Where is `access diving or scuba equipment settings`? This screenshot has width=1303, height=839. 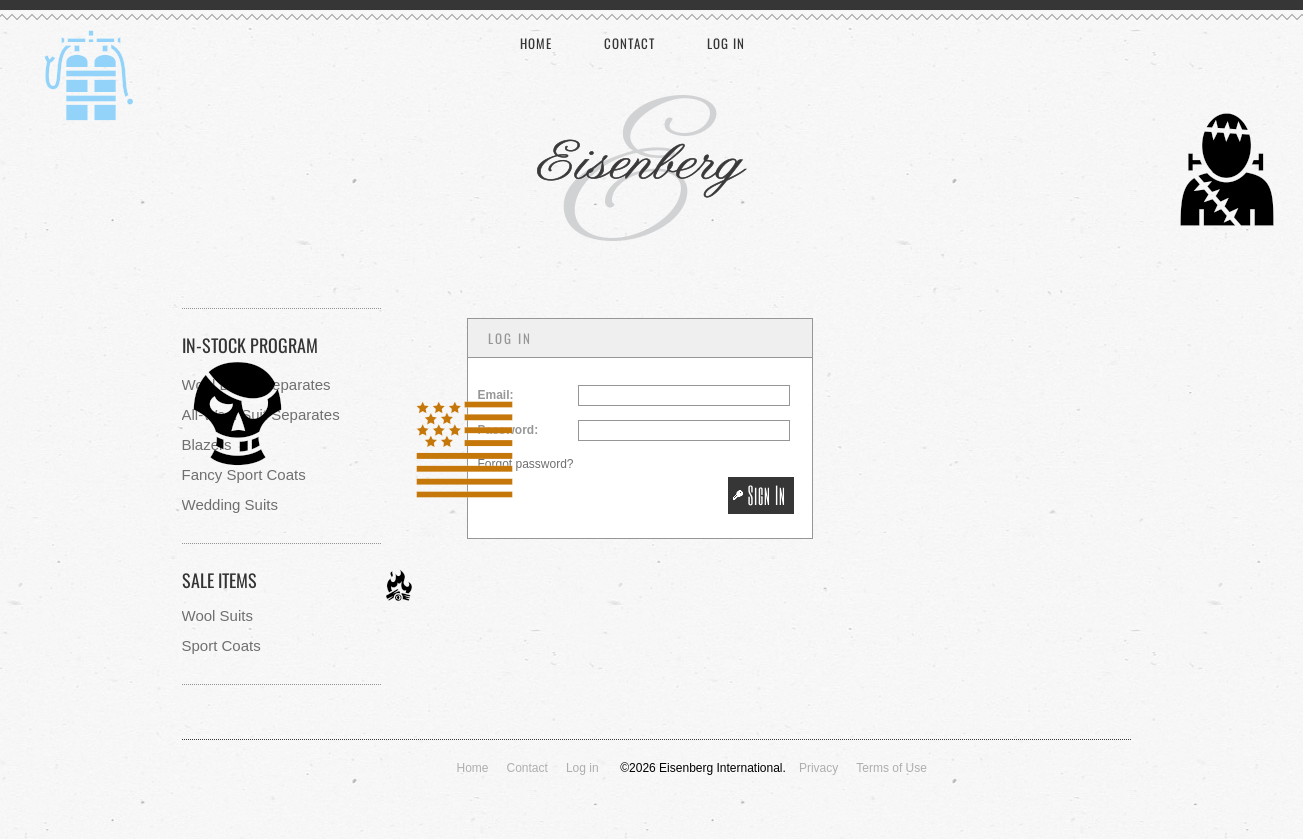 access diving or scuba equipment settings is located at coordinates (91, 75).